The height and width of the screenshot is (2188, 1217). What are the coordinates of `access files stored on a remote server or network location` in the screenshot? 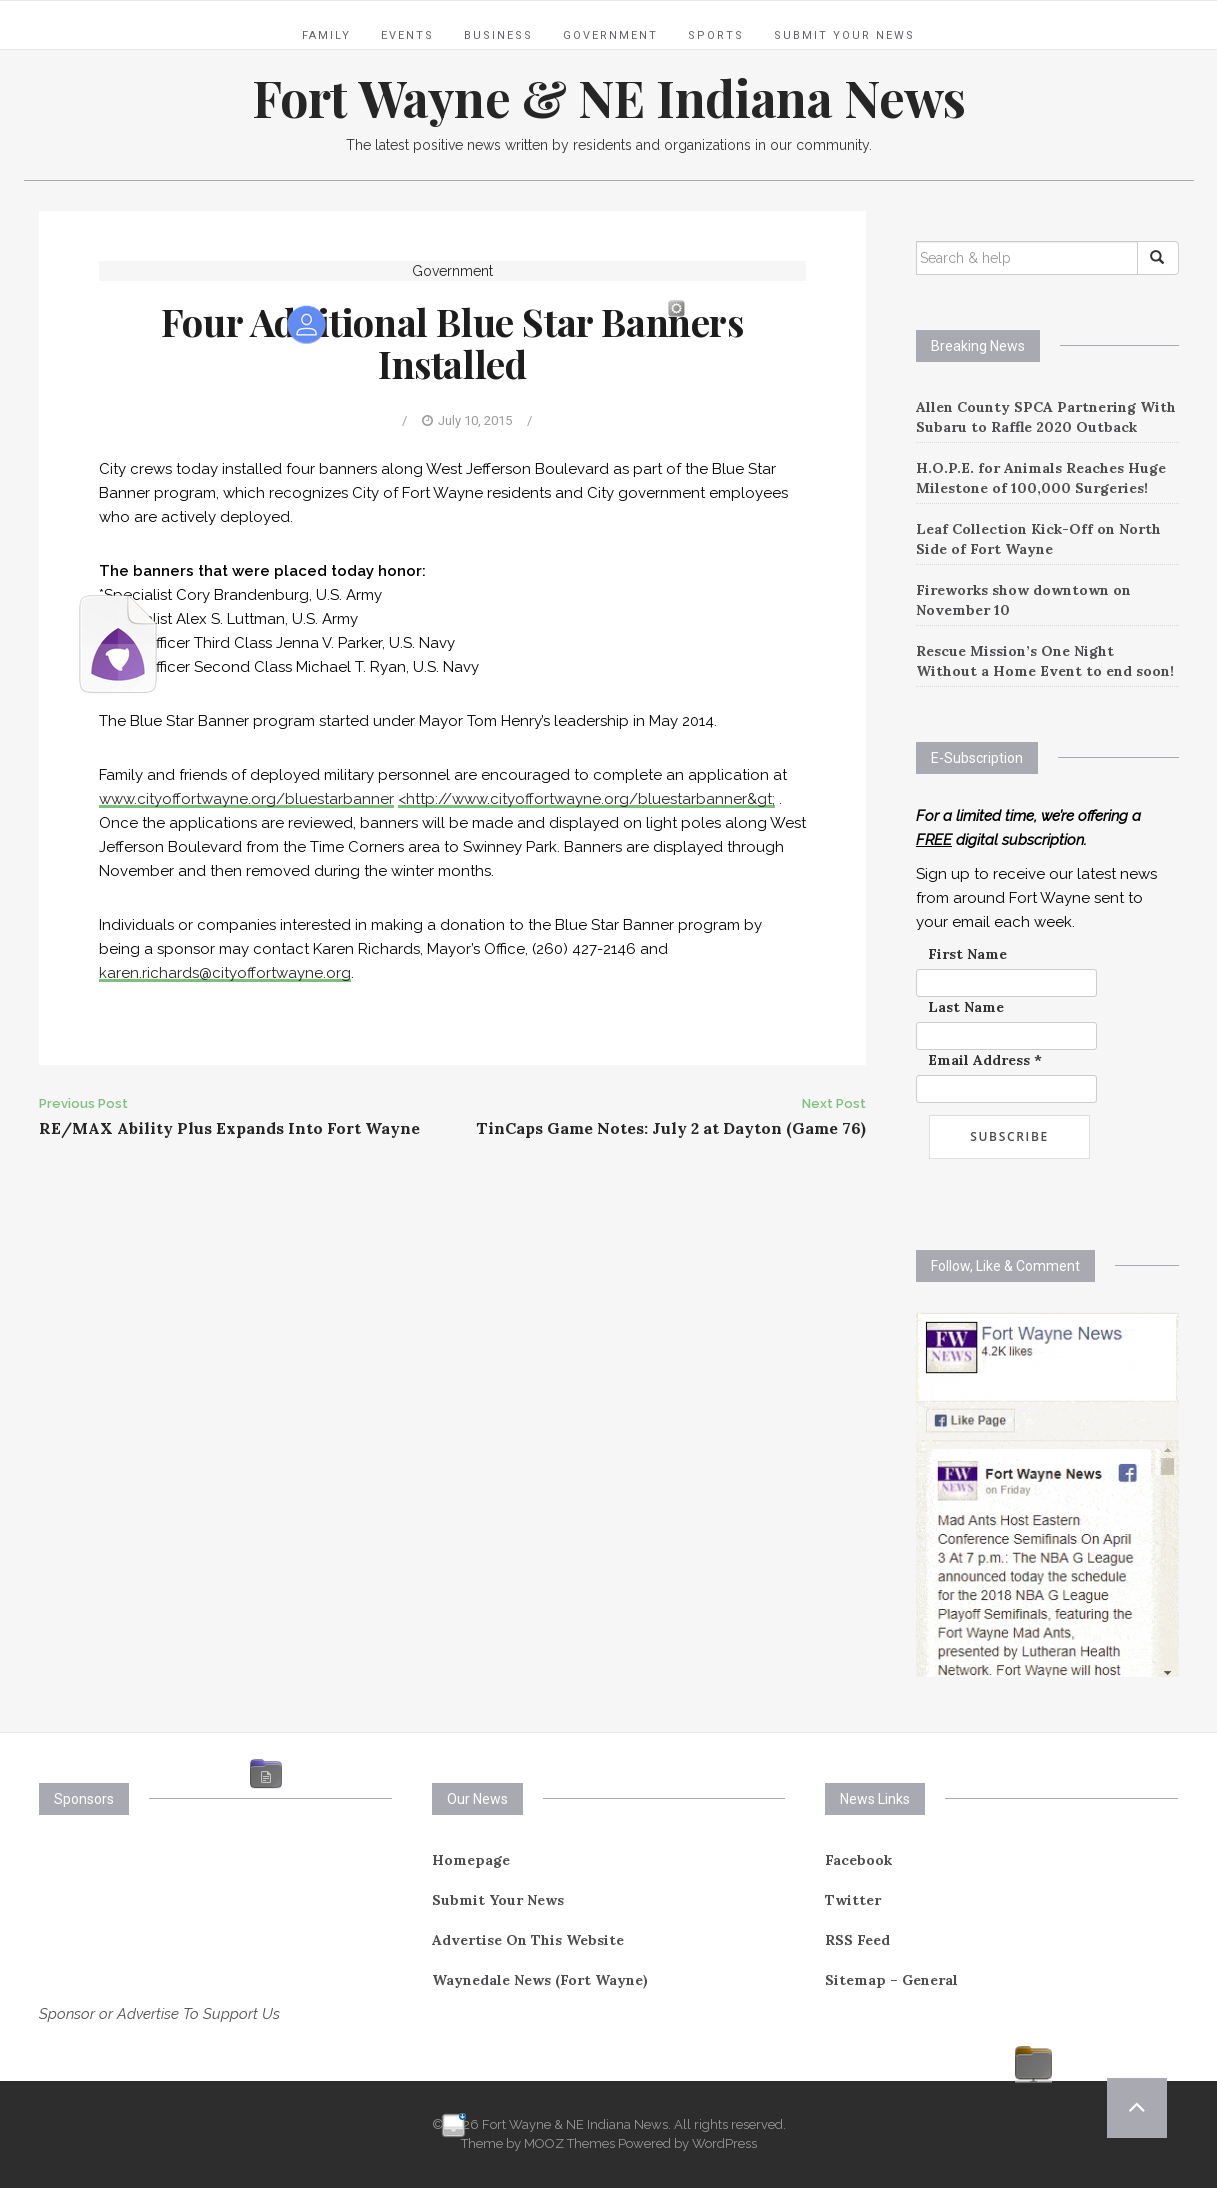 It's located at (1033, 2064).